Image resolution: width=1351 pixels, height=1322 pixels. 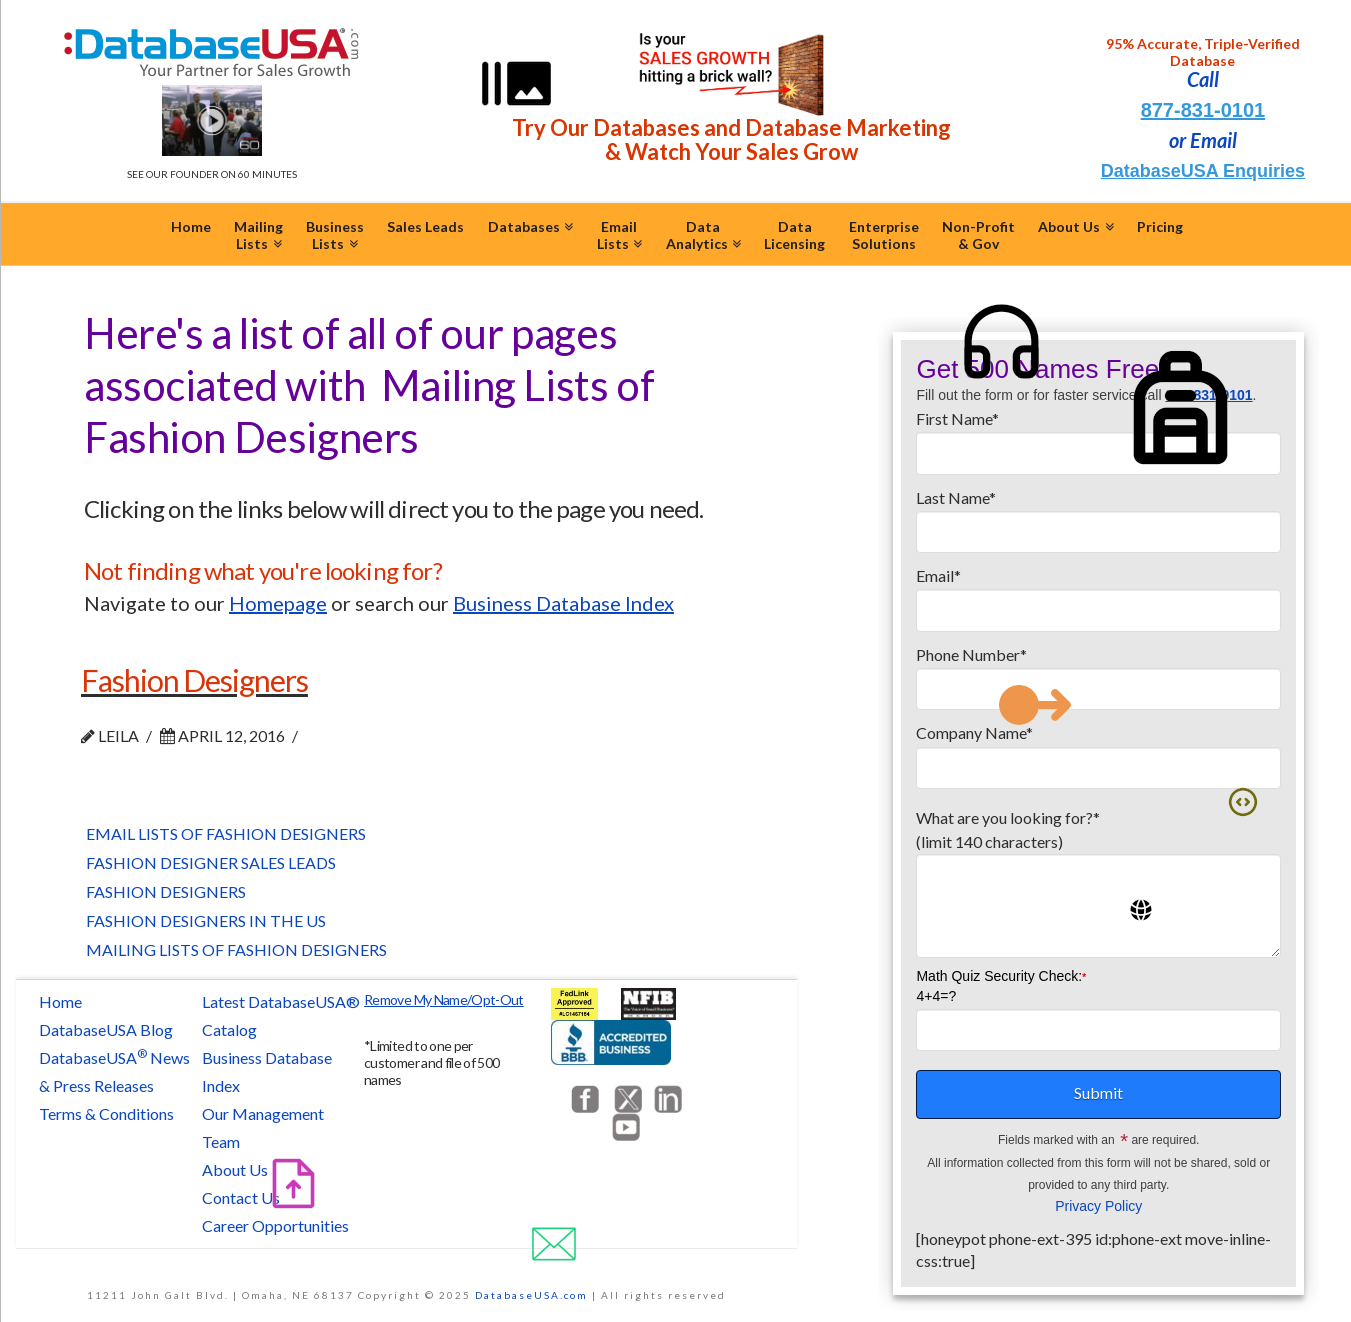 I want to click on enable burst mode for rapid photo capture, so click(x=516, y=83).